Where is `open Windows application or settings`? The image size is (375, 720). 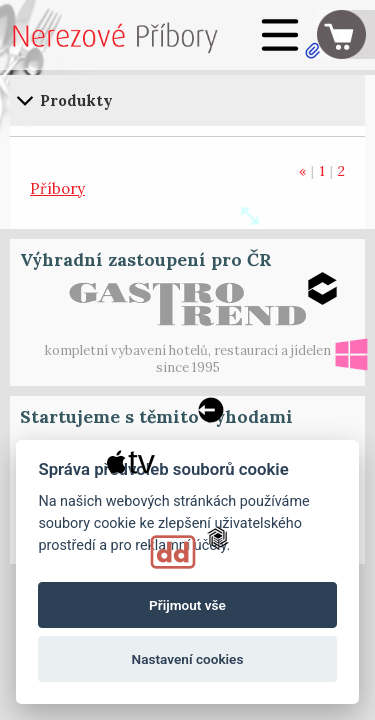
open Windows application or settings is located at coordinates (351, 354).